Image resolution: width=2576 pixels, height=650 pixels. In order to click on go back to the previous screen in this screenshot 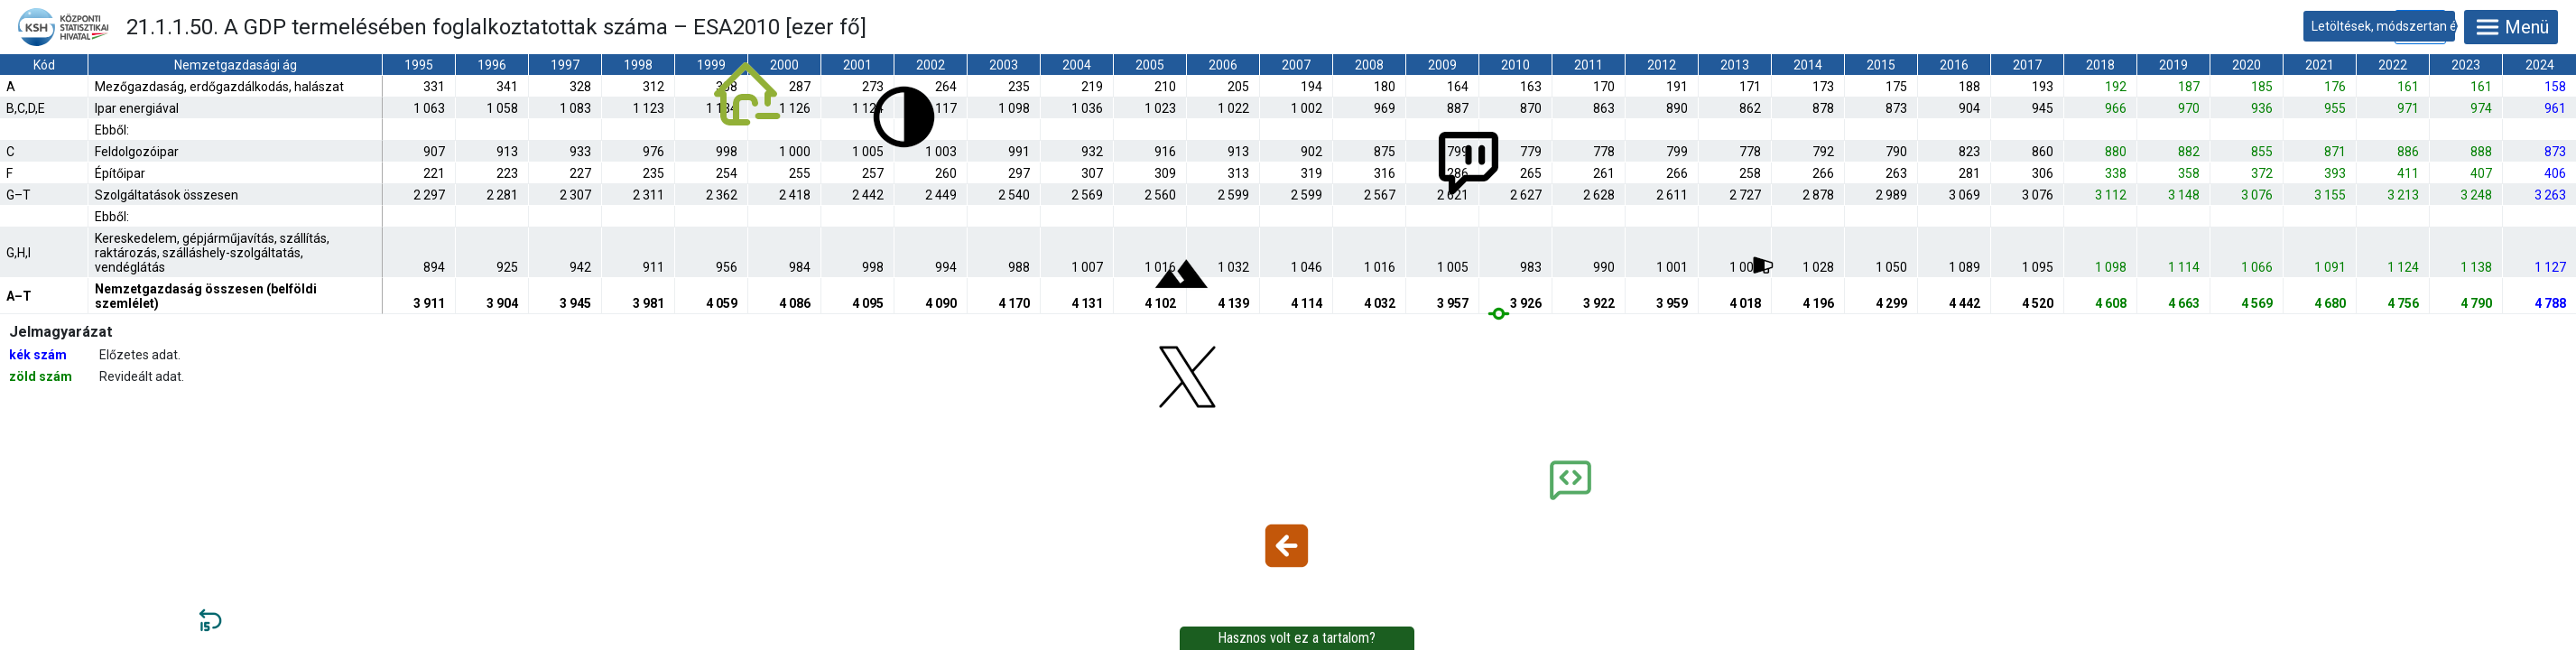, I will do `click(1286, 545)`.